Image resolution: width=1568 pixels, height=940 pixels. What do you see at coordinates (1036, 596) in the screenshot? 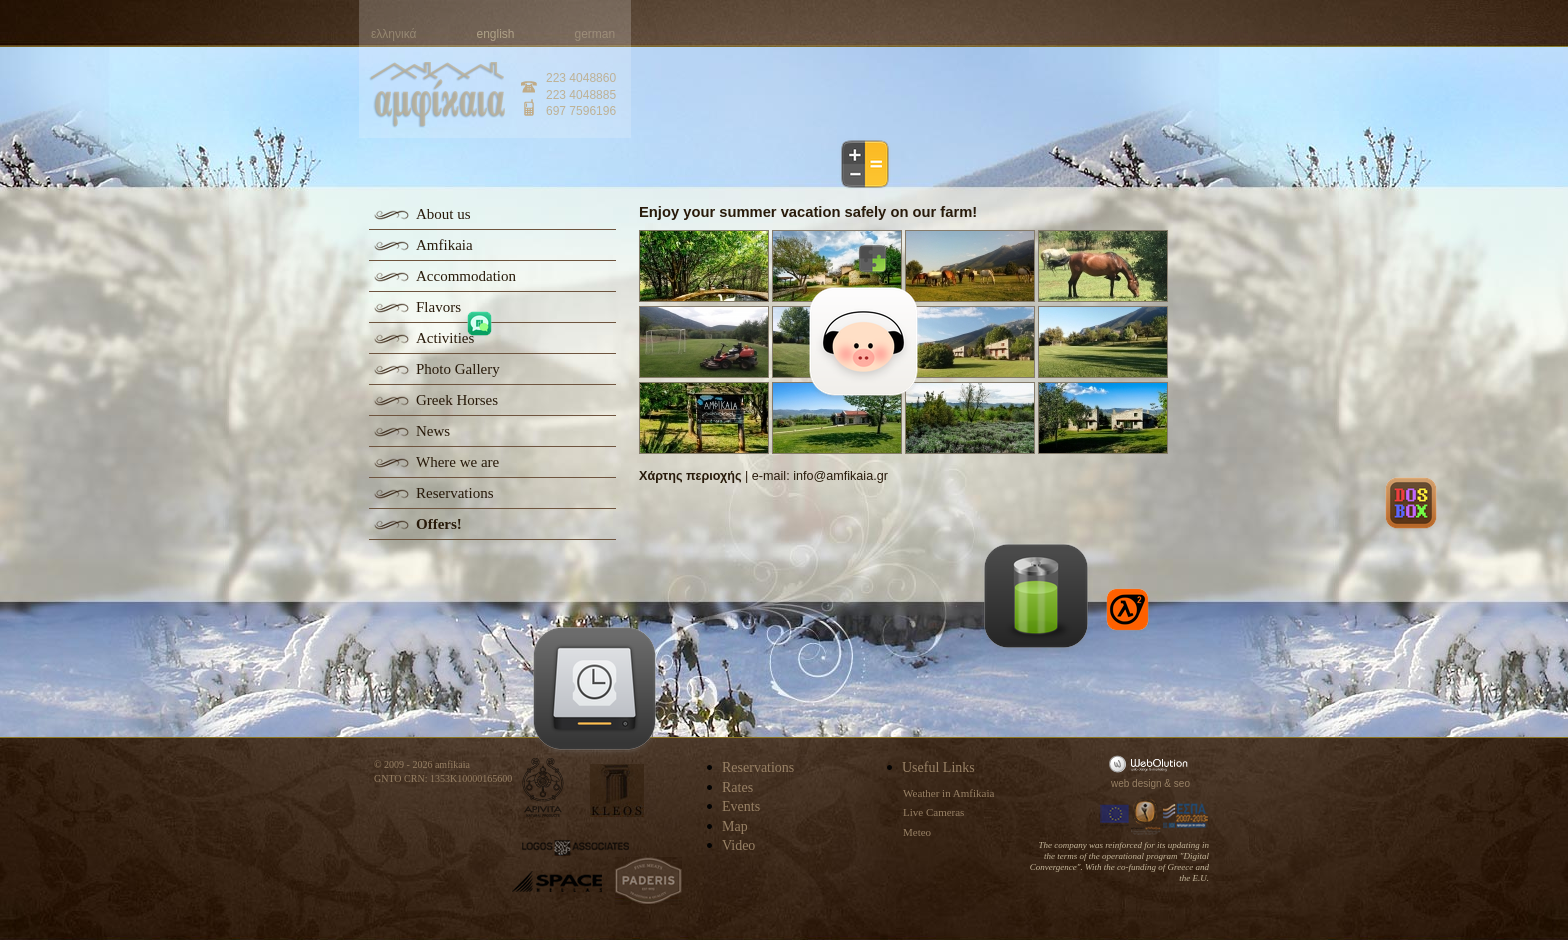
I see `open power management settings` at bounding box center [1036, 596].